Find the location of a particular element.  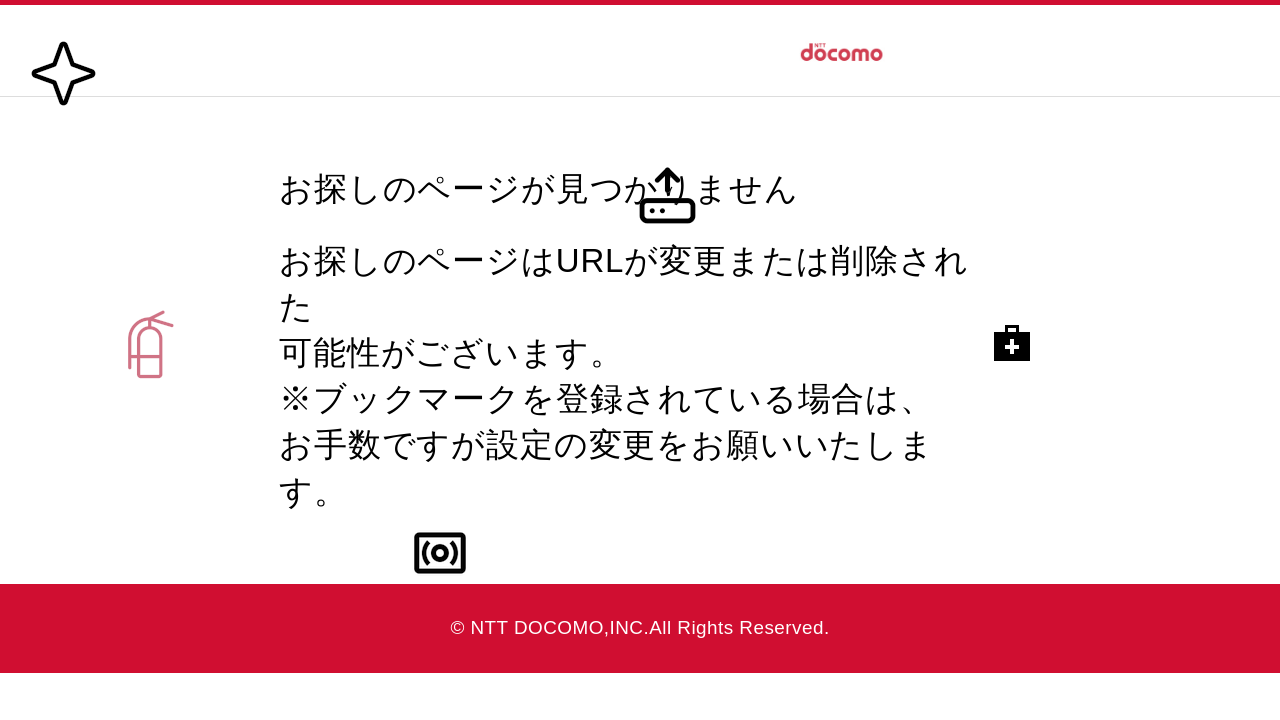

upload files to local storage or drive is located at coordinates (667, 195).